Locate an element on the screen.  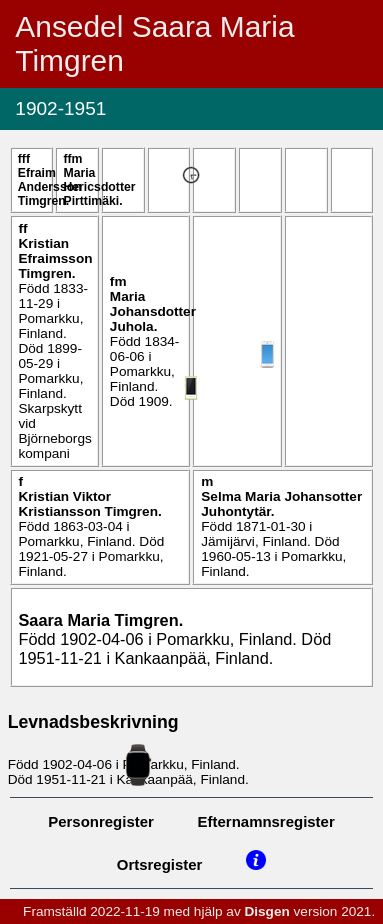
iPhone SE device connected to your system is located at coordinates (267, 354).